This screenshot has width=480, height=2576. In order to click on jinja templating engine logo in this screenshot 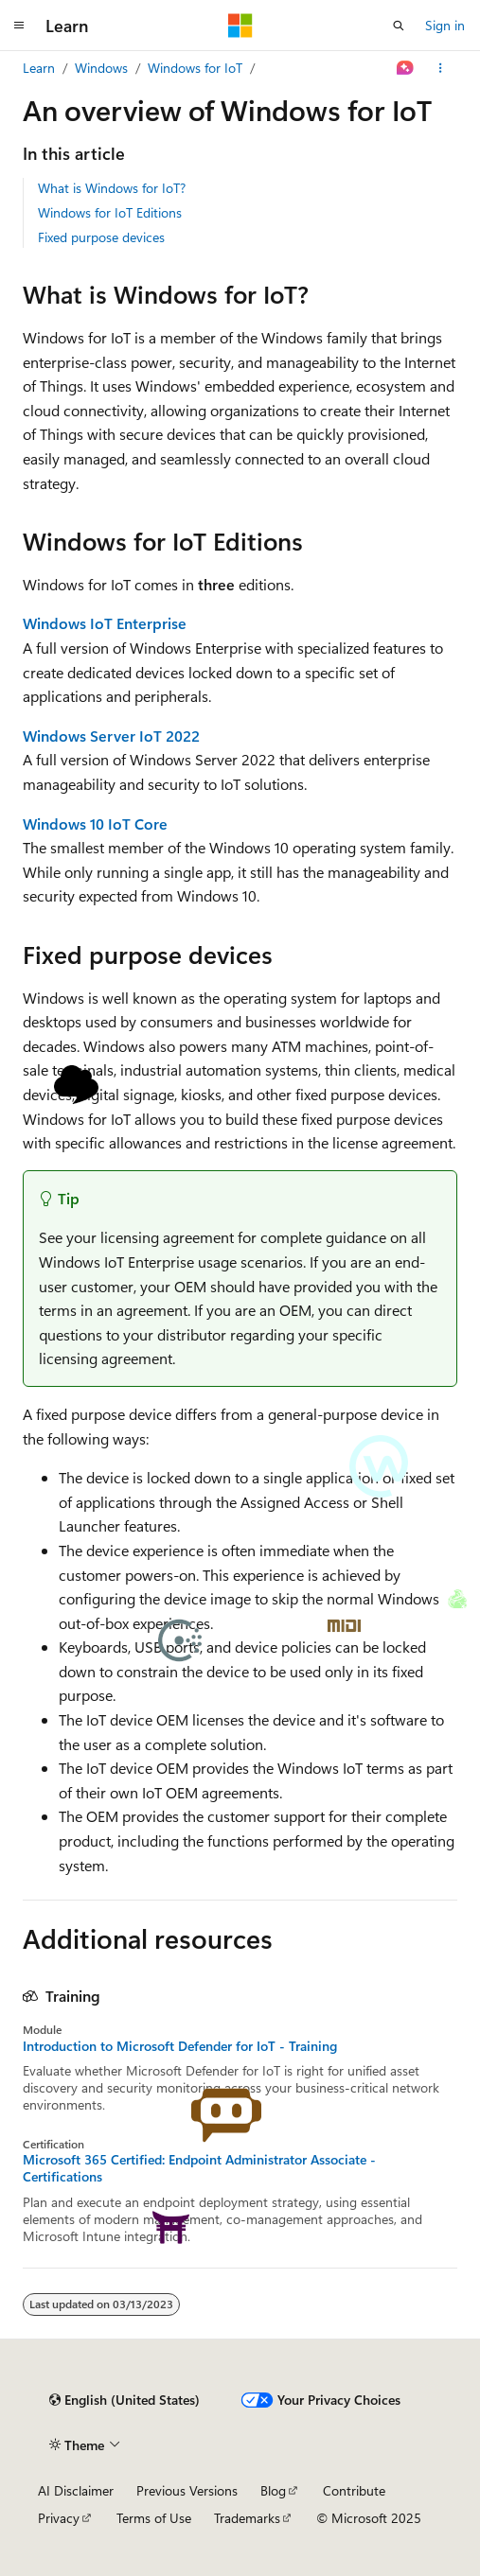, I will do `click(170, 2227)`.